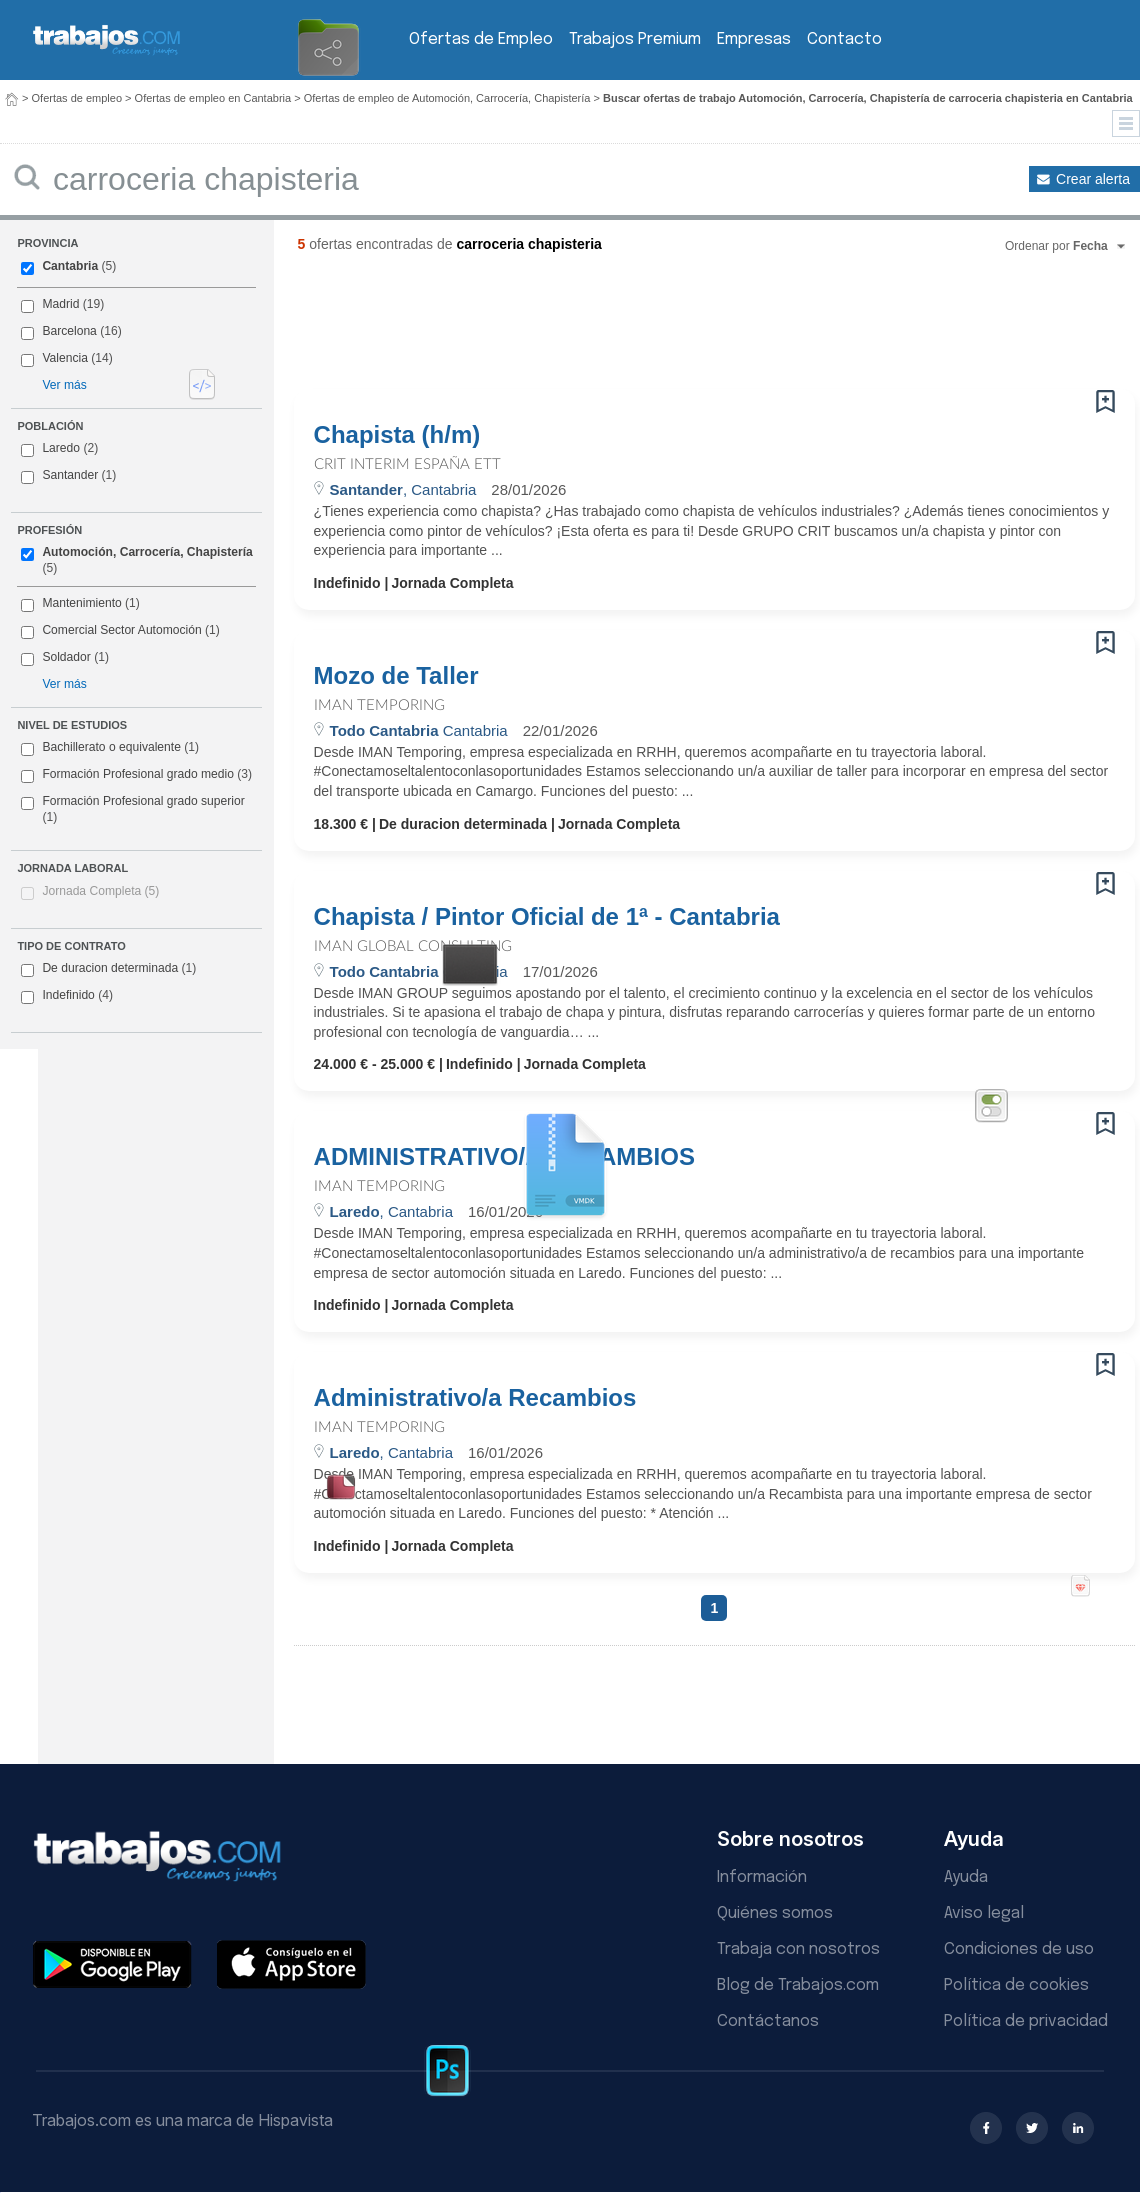  What do you see at coordinates (202, 384) in the screenshot?
I see `open an html document` at bounding box center [202, 384].